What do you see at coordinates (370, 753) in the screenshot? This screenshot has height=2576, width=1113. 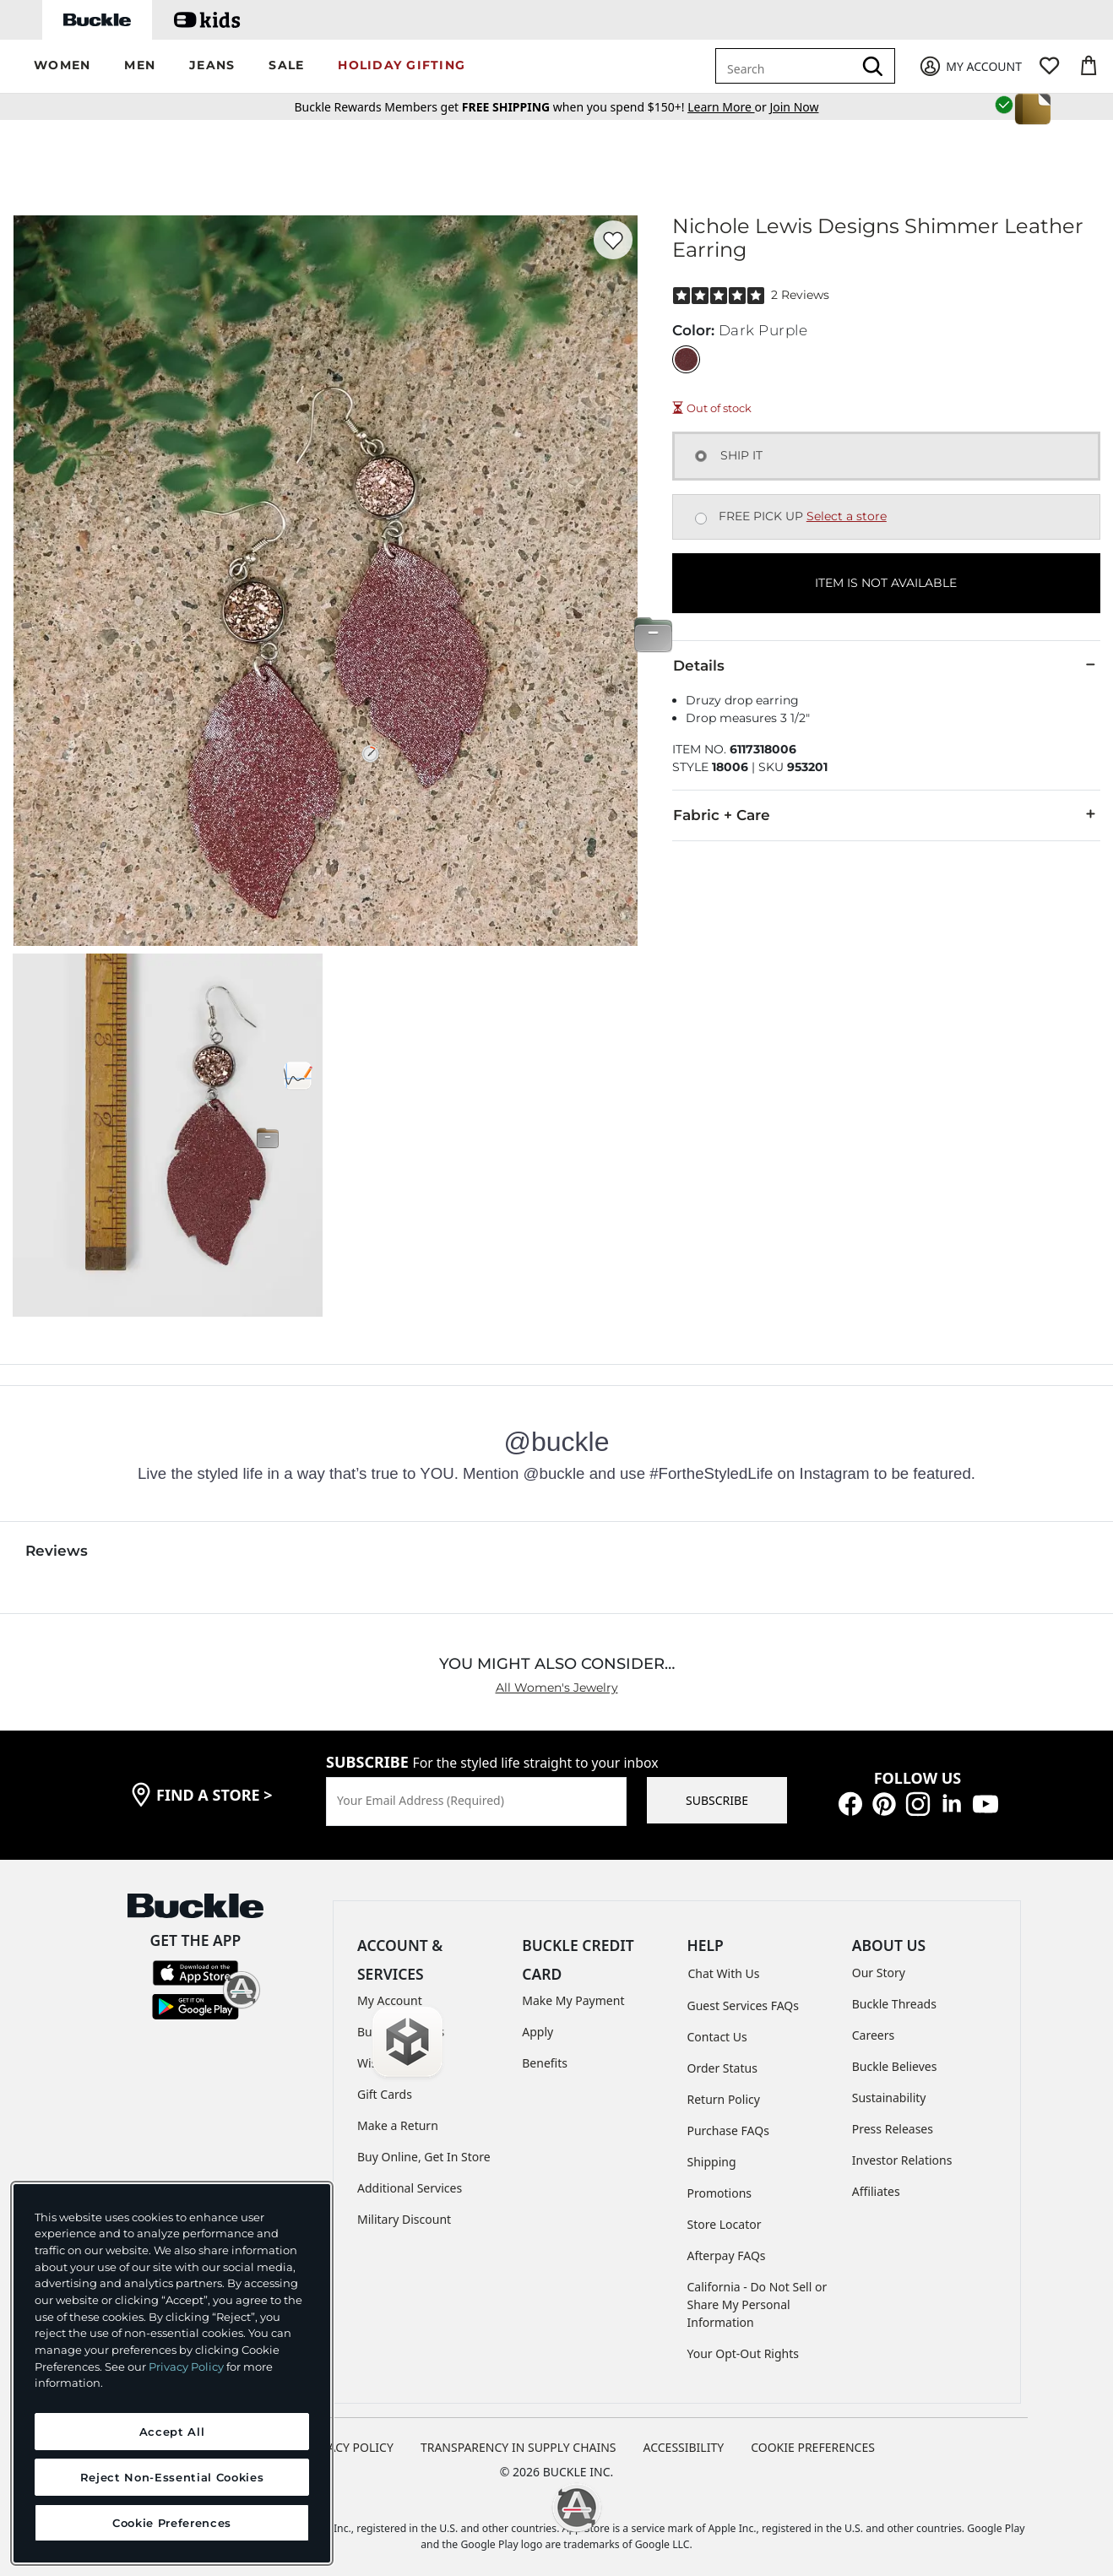 I see `open sysprof system profiler application` at bounding box center [370, 753].